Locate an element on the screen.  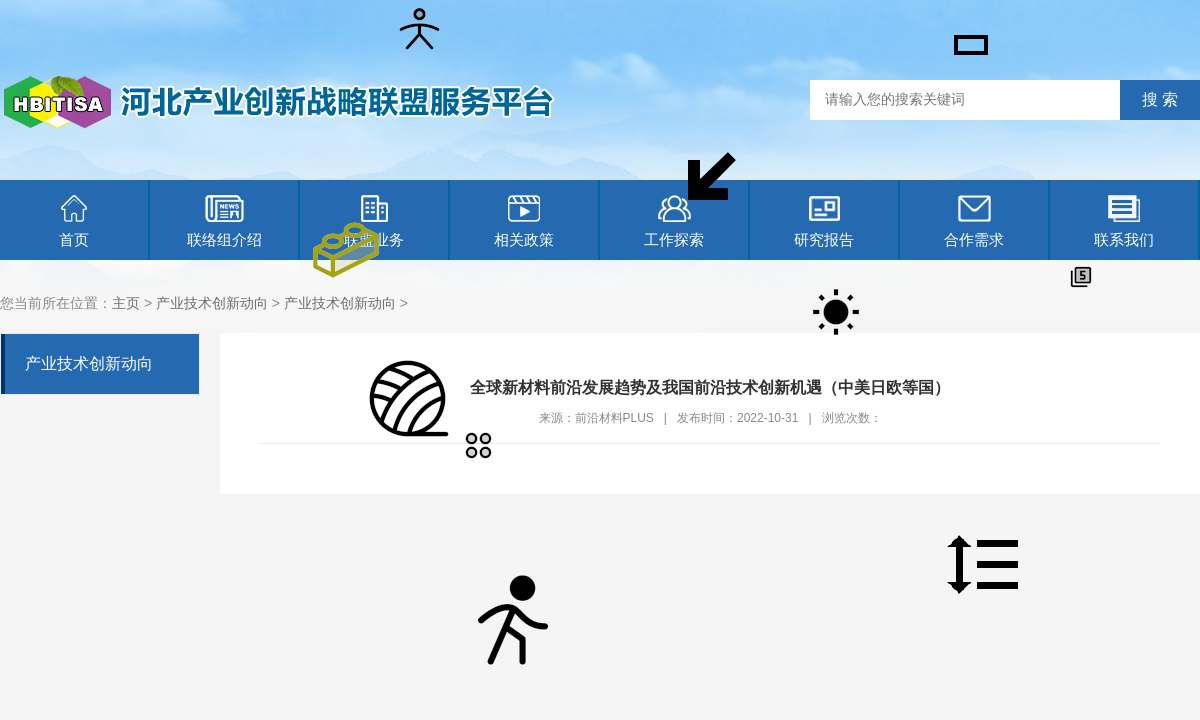
crop image to 7:5 aspect ratio is located at coordinates (971, 45).